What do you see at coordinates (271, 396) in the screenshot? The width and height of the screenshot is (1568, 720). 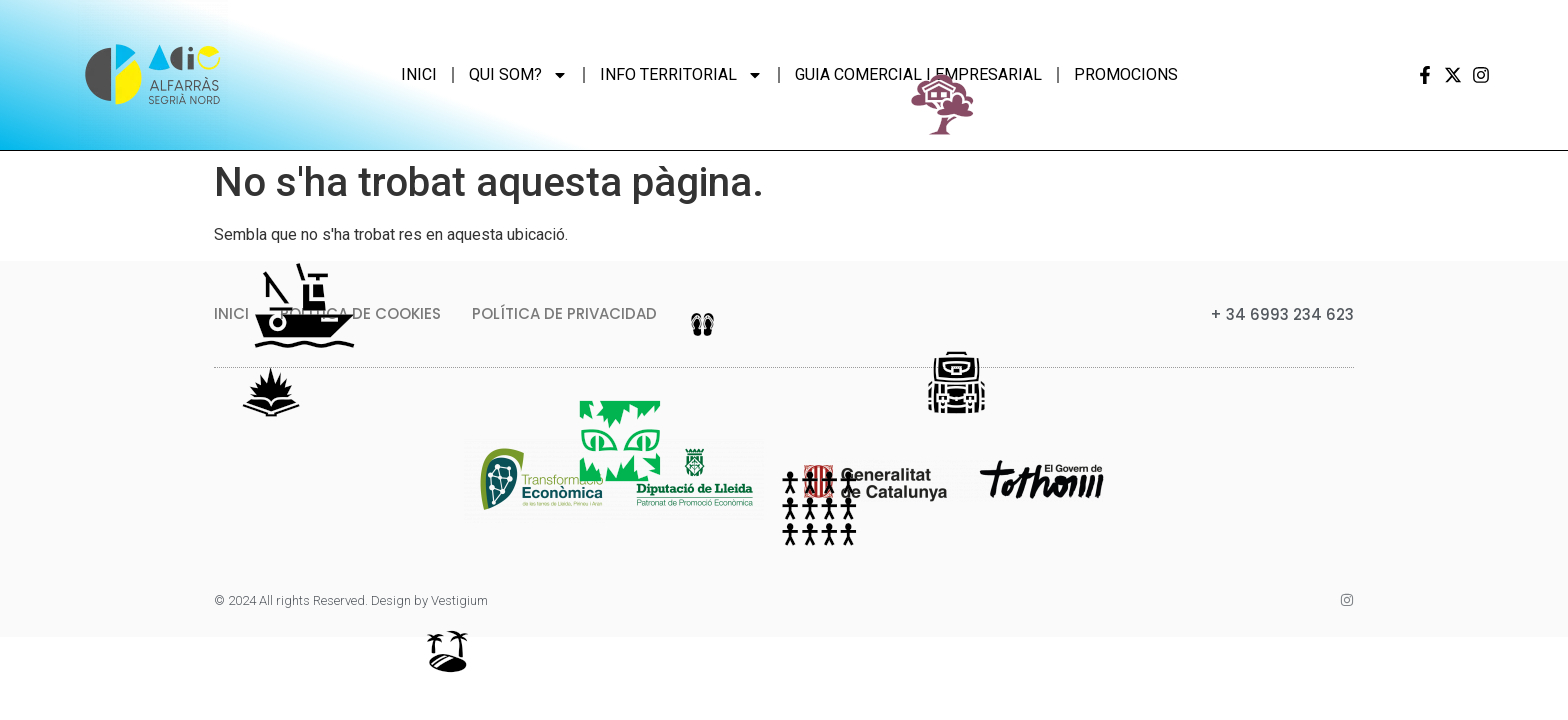 I see `access knowledge base or learning resources` at bounding box center [271, 396].